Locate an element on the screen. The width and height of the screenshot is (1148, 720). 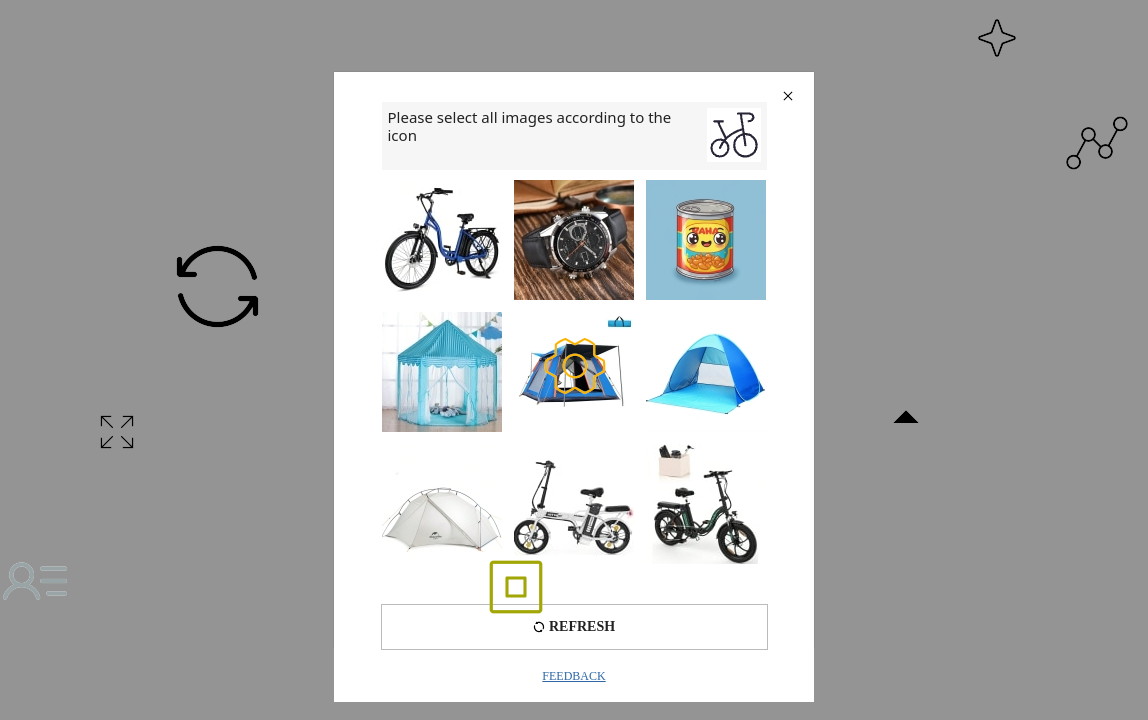
expand to fullscreen mode is located at coordinates (117, 432).